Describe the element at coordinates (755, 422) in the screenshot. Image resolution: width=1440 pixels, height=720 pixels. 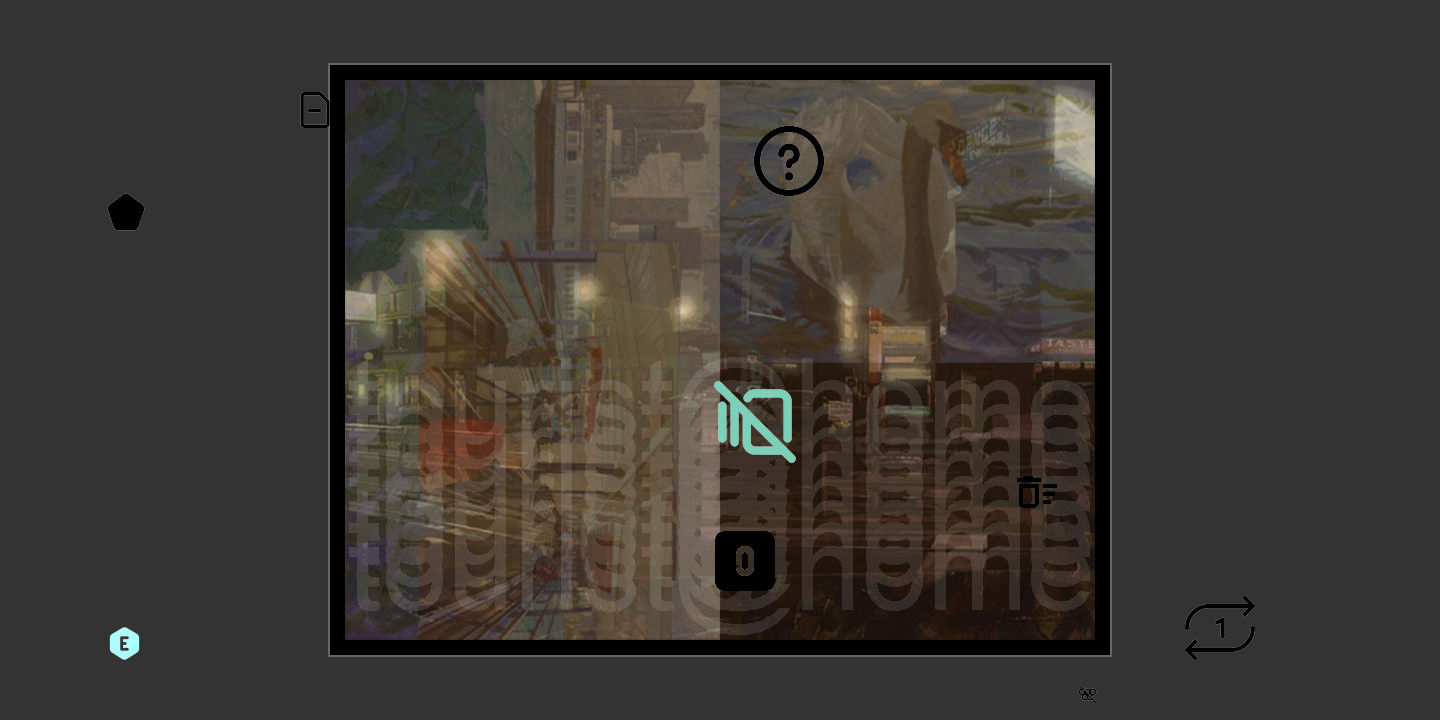
I see `version history unavailable` at that location.